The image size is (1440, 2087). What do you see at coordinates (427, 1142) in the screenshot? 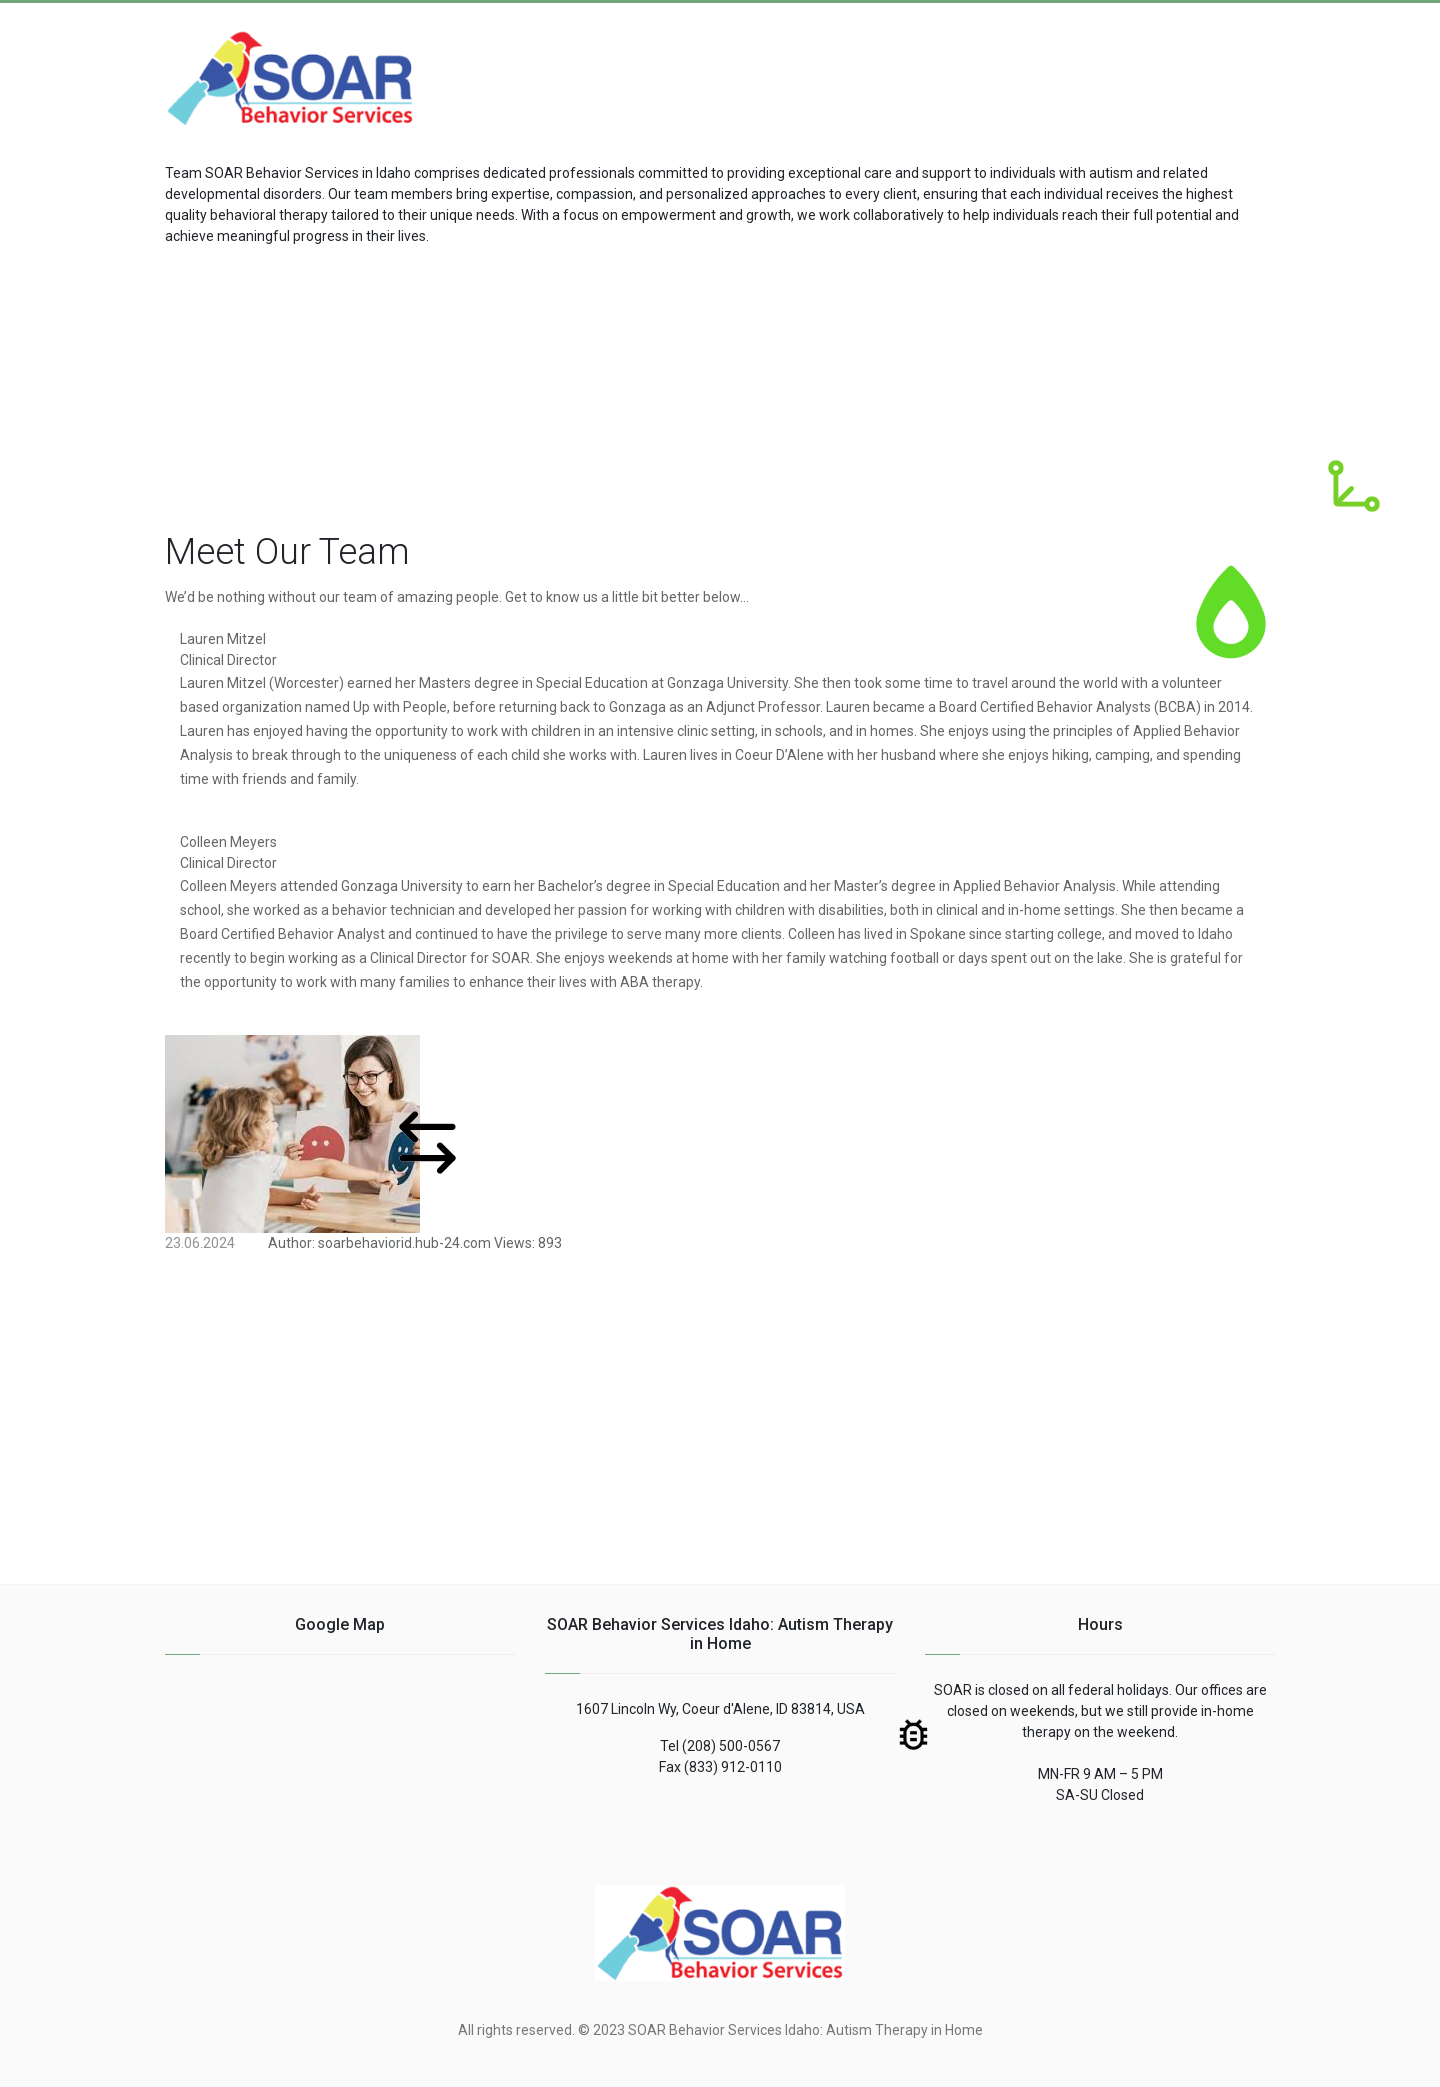
I see `swap or exchange items` at bounding box center [427, 1142].